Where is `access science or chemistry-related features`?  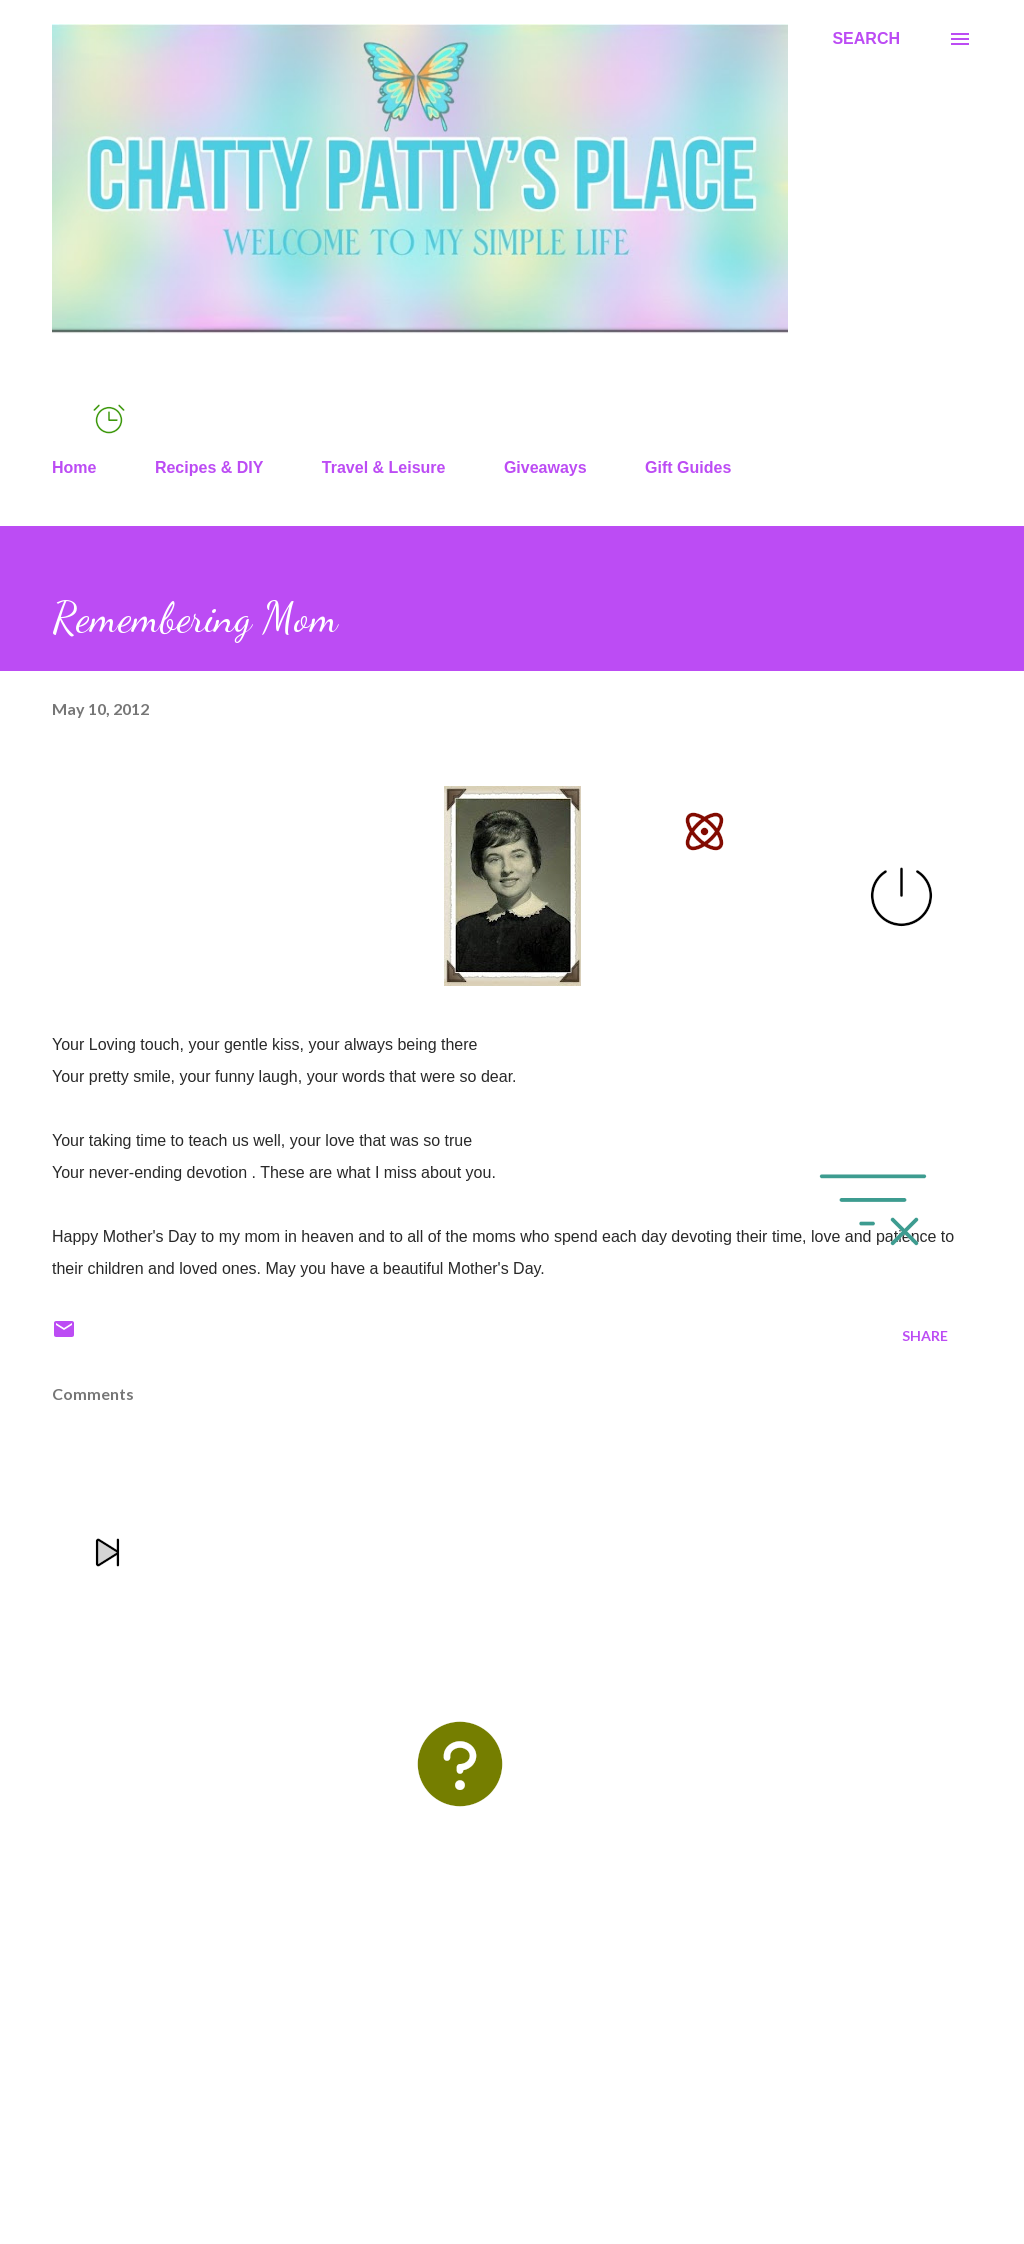 access science or chemistry-related features is located at coordinates (704, 831).